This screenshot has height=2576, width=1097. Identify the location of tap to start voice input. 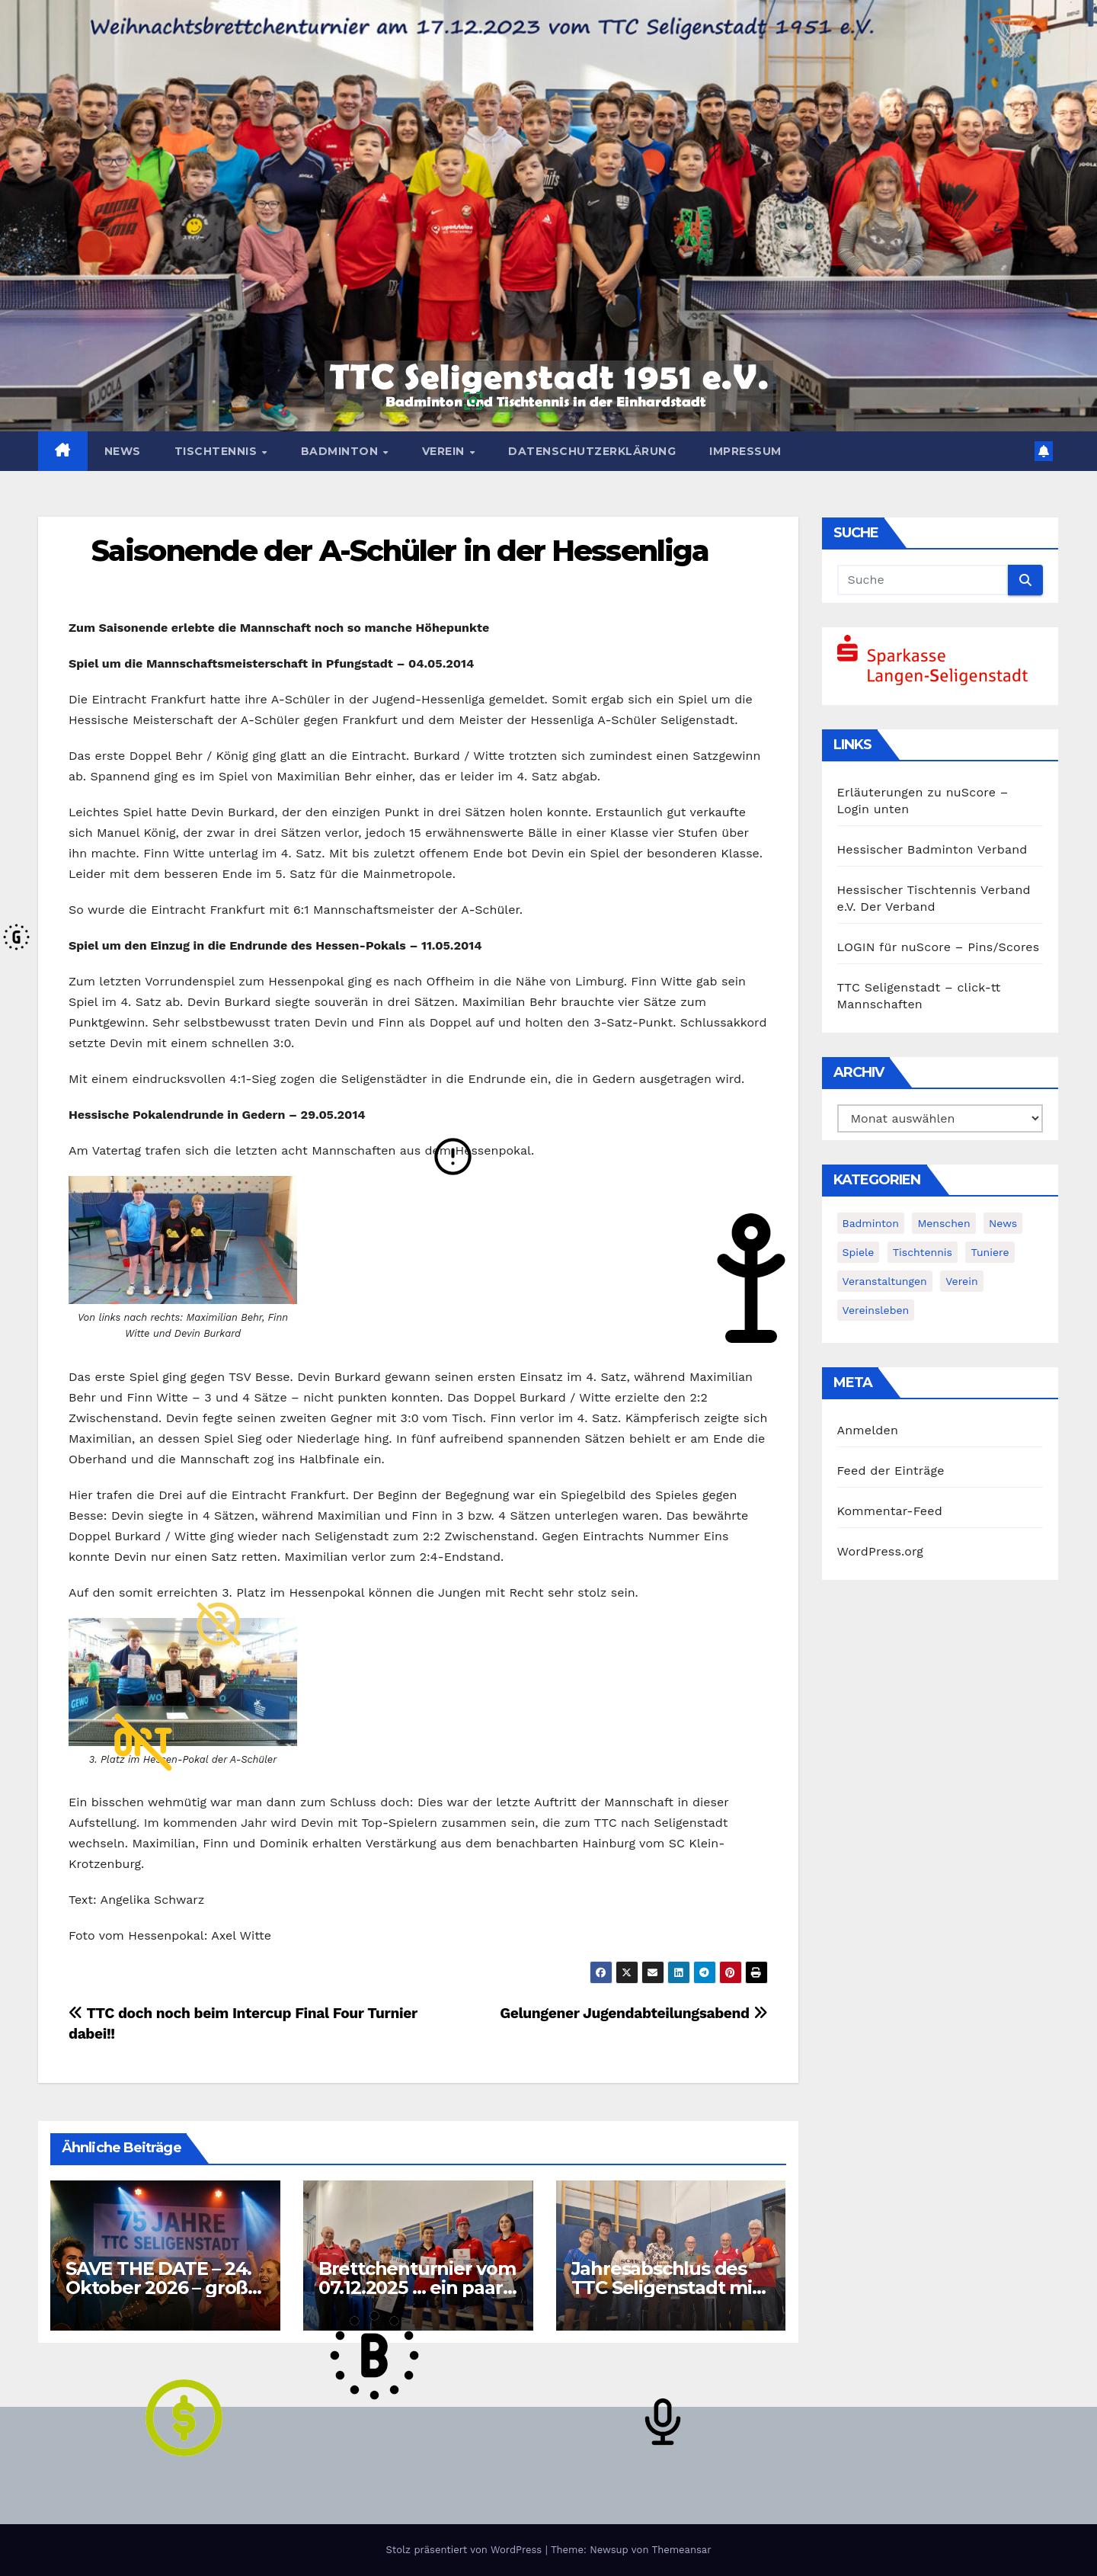
(663, 2423).